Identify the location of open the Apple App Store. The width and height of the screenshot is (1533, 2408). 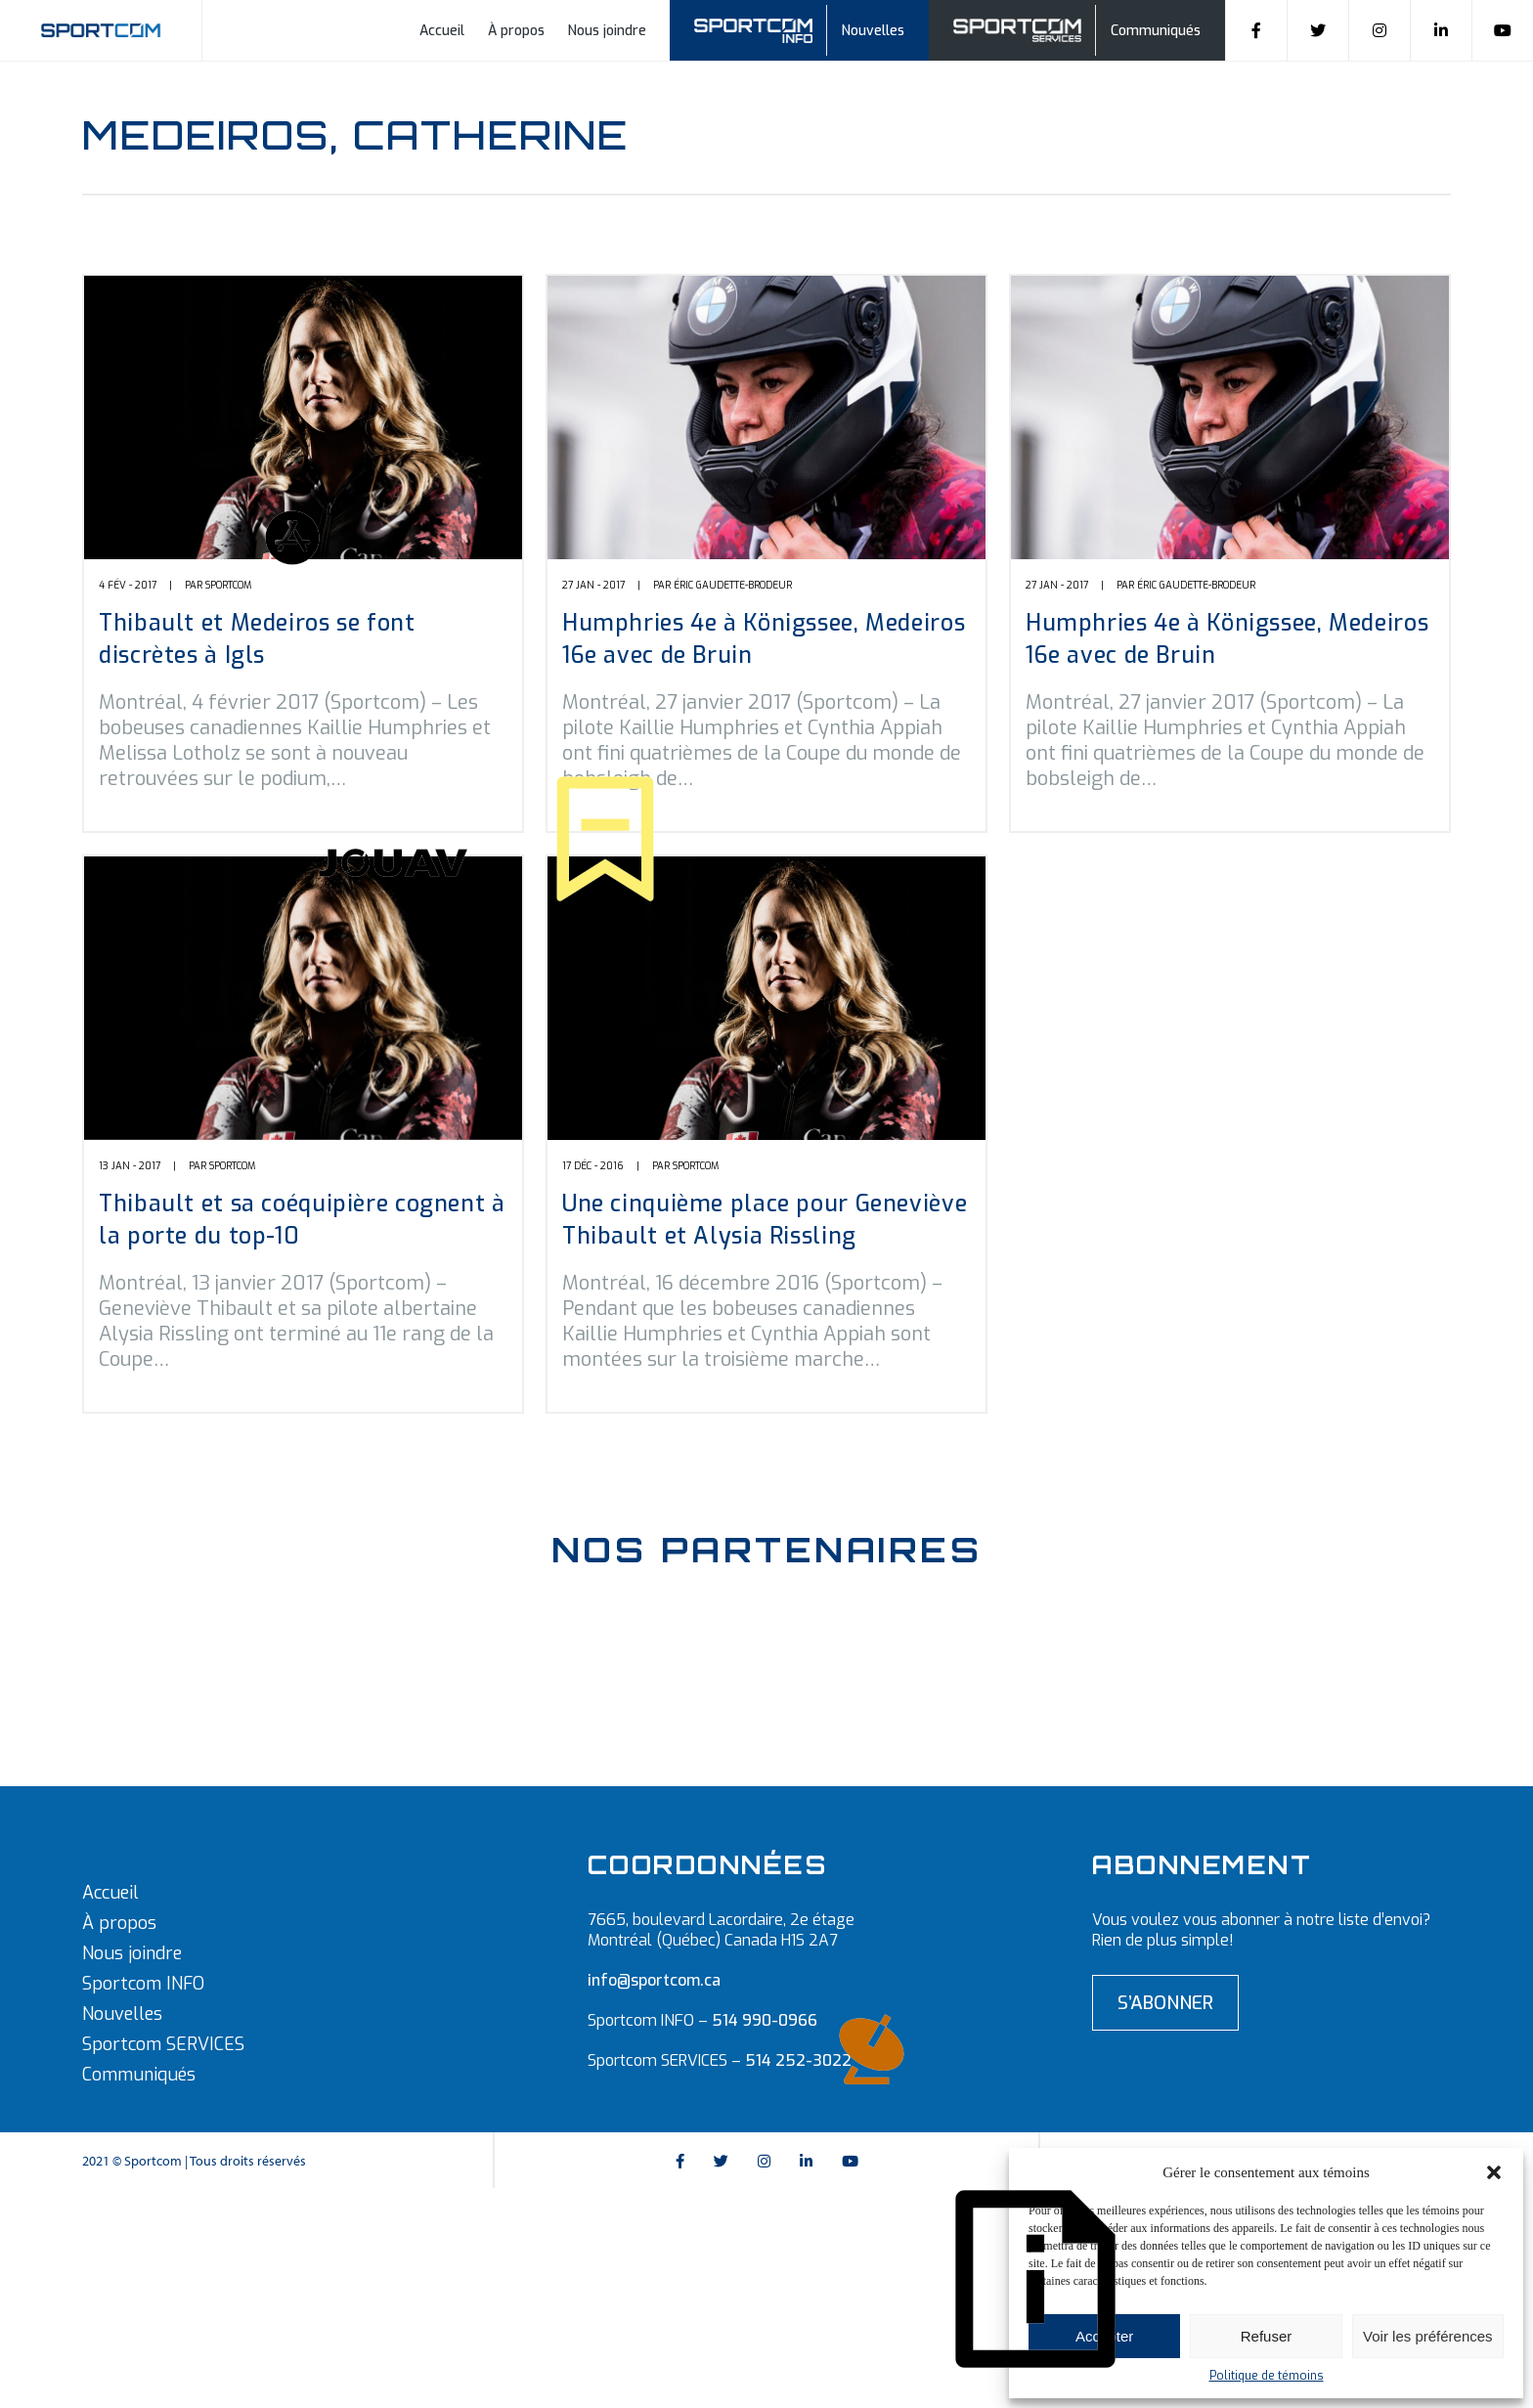
(292, 538).